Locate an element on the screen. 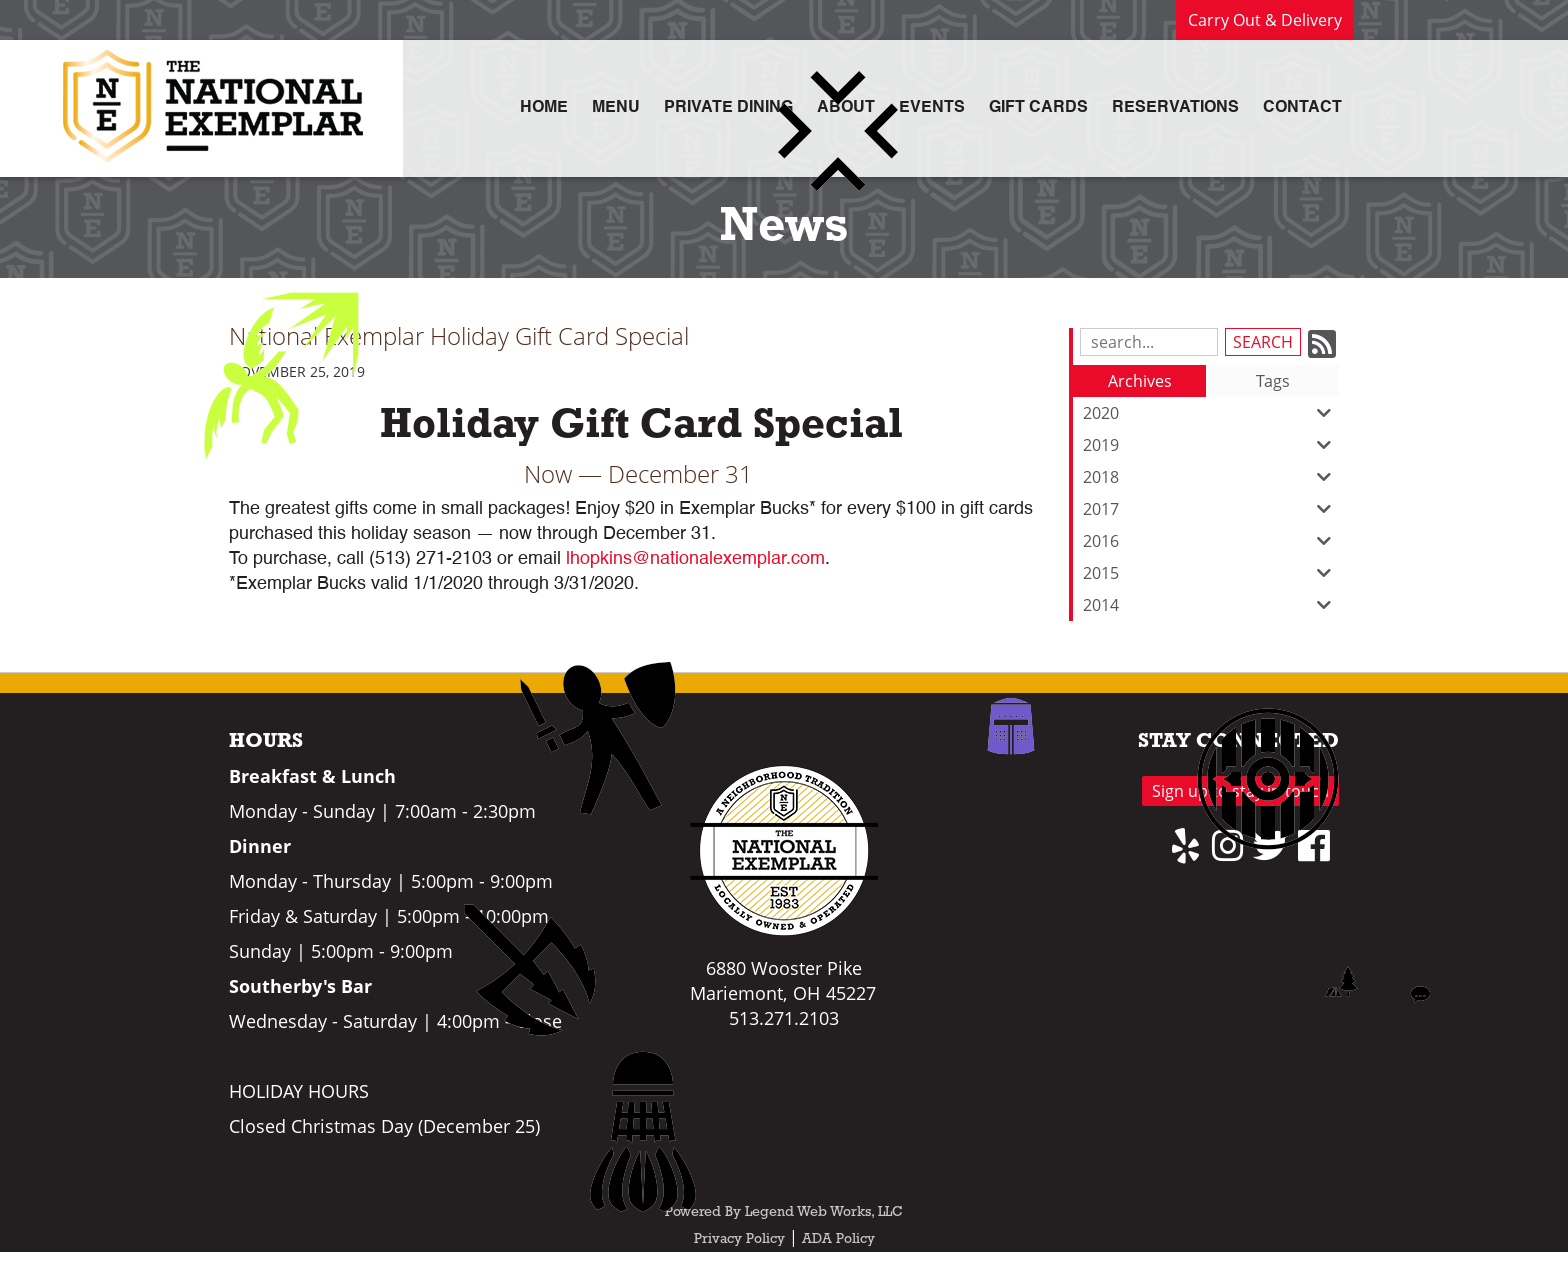 The height and width of the screenshot is (1262, 1568). select knight or heavy armor class is located at coordinates (1011, 727).